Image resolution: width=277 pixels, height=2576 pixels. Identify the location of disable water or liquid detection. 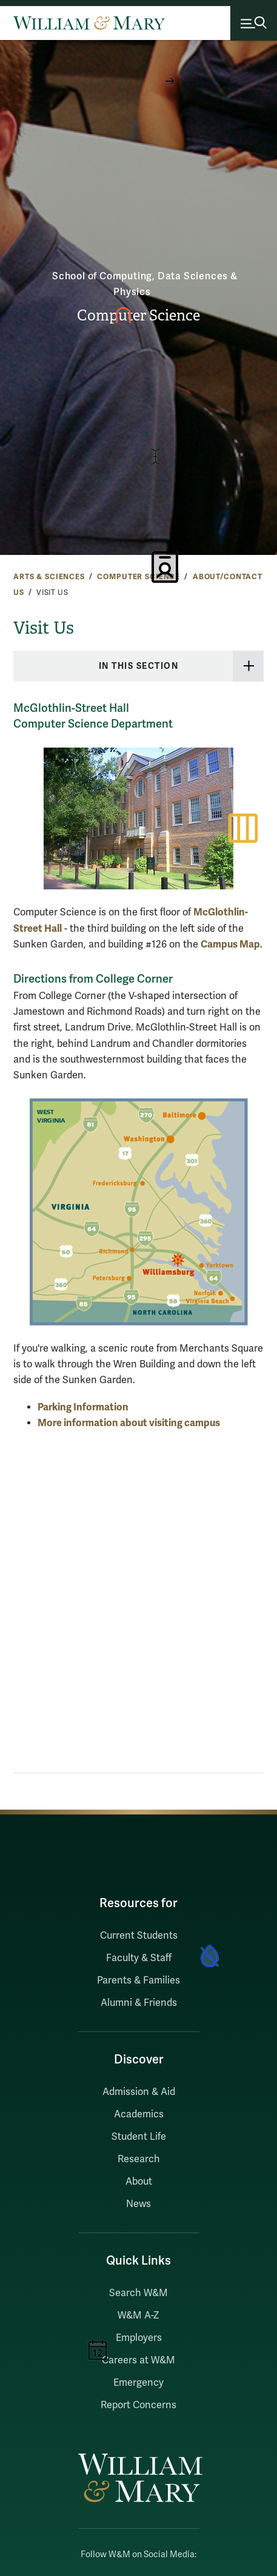
(210, 1957).